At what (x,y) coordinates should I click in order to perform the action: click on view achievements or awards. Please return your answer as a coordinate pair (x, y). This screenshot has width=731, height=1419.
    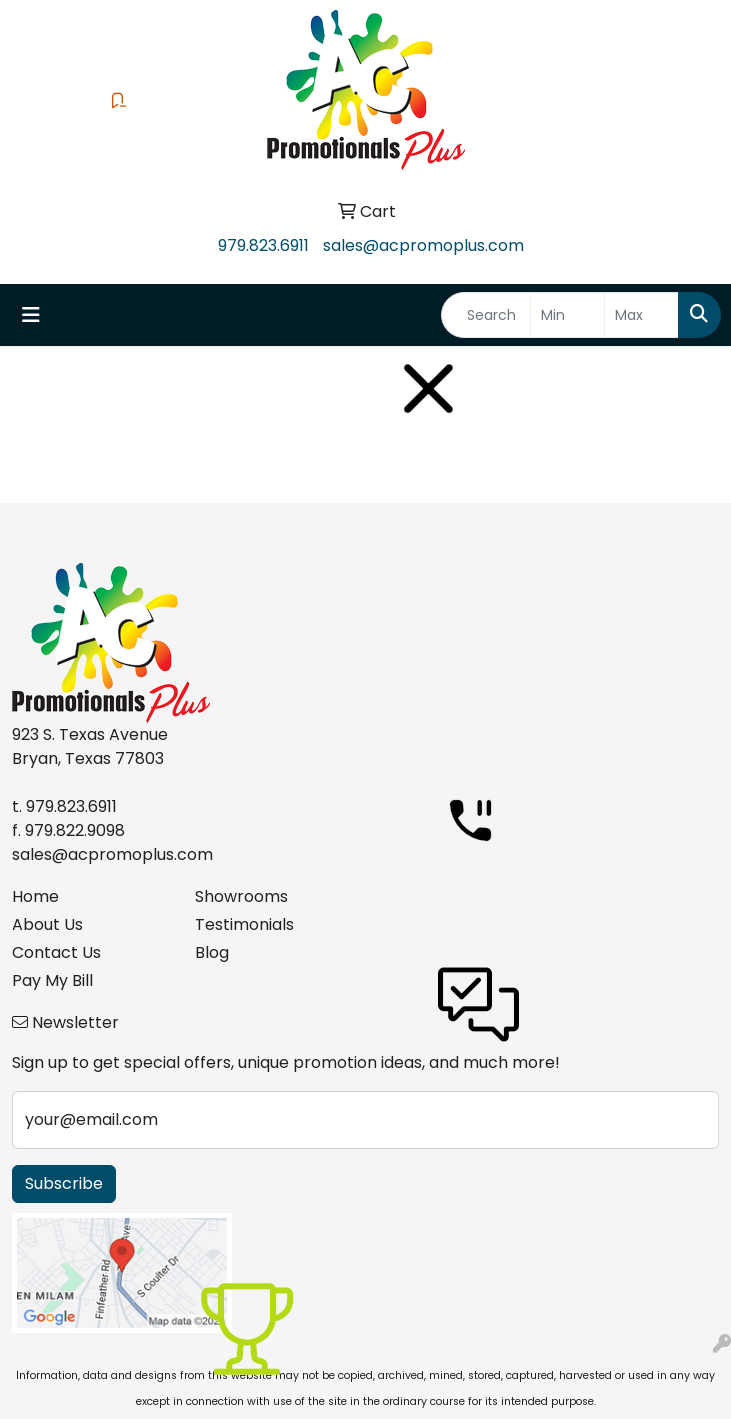
    Looking at the image, I should click on (247, 1329).